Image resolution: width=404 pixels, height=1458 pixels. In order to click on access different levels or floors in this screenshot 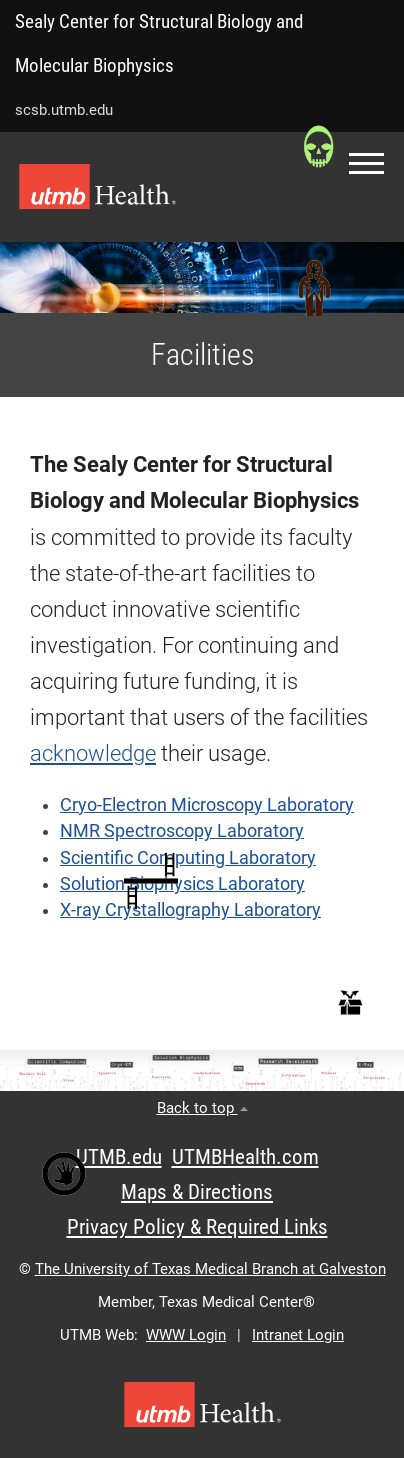, I will do `click(151, 881)`.